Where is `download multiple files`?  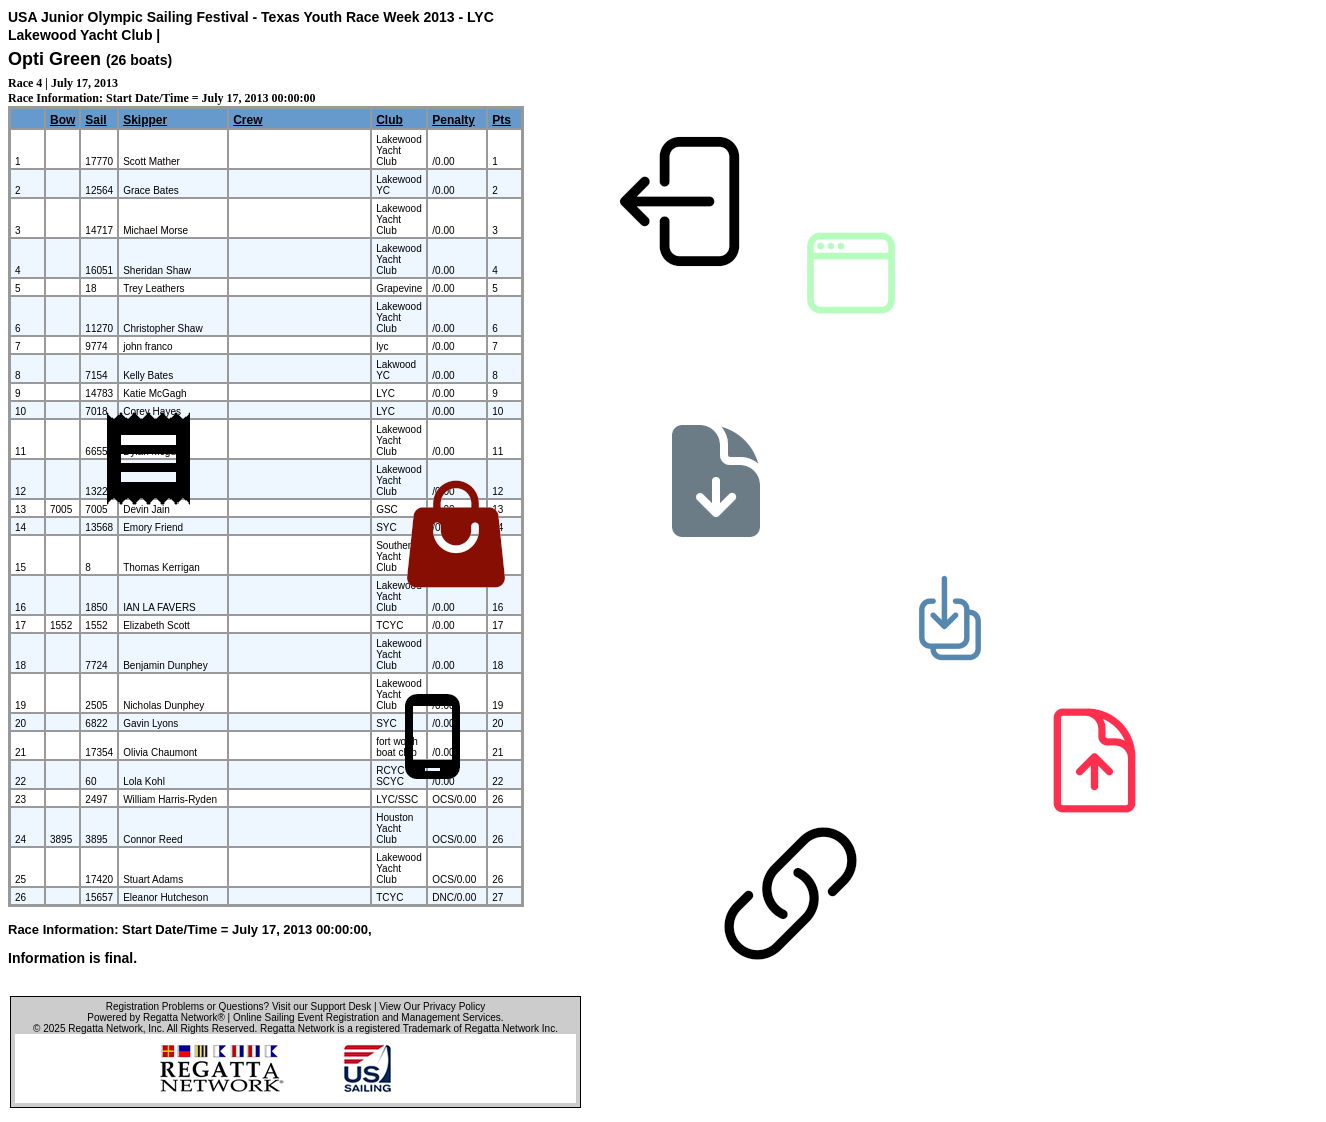
download multiple files is located at coordinates (950, 618).